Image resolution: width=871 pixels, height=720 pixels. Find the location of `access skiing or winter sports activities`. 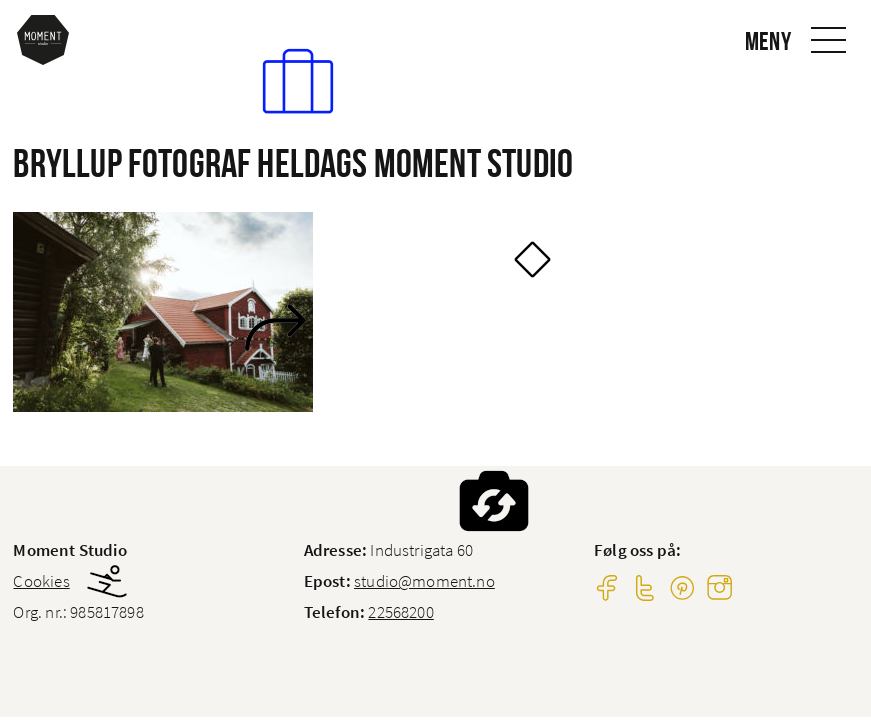

access skiing or winter sports activities is located at coordinates (107, 582).